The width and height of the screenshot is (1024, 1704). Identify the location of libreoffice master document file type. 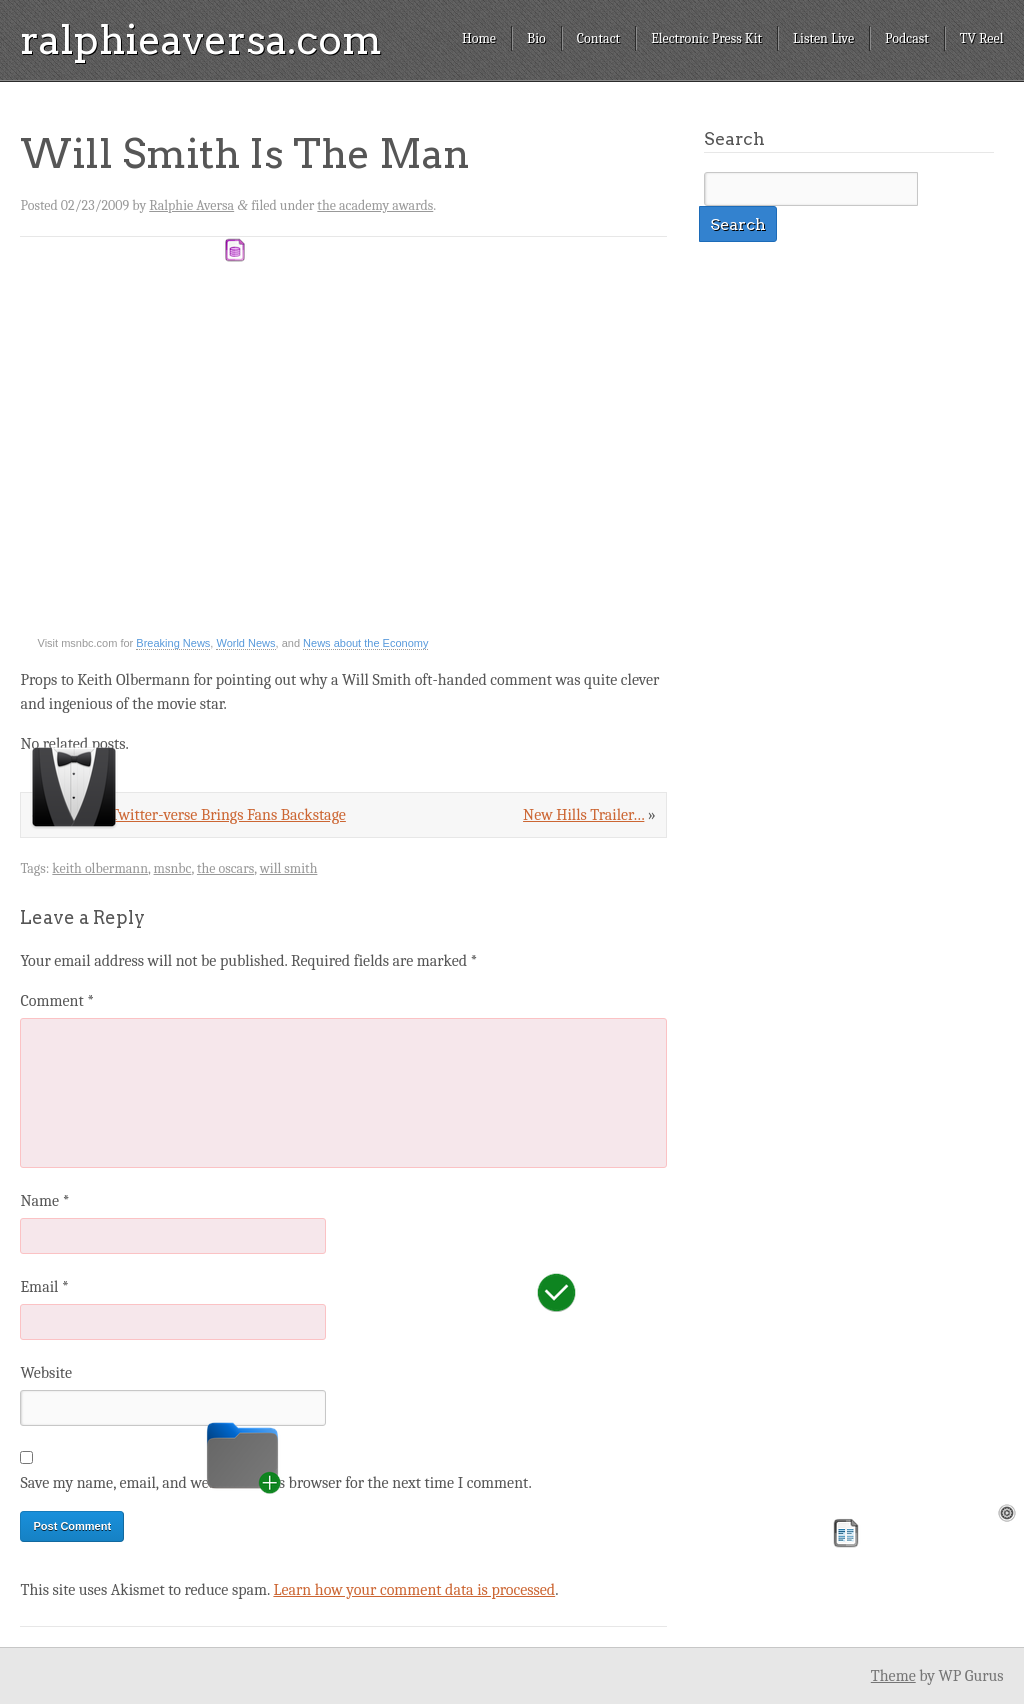
(846, 1533).